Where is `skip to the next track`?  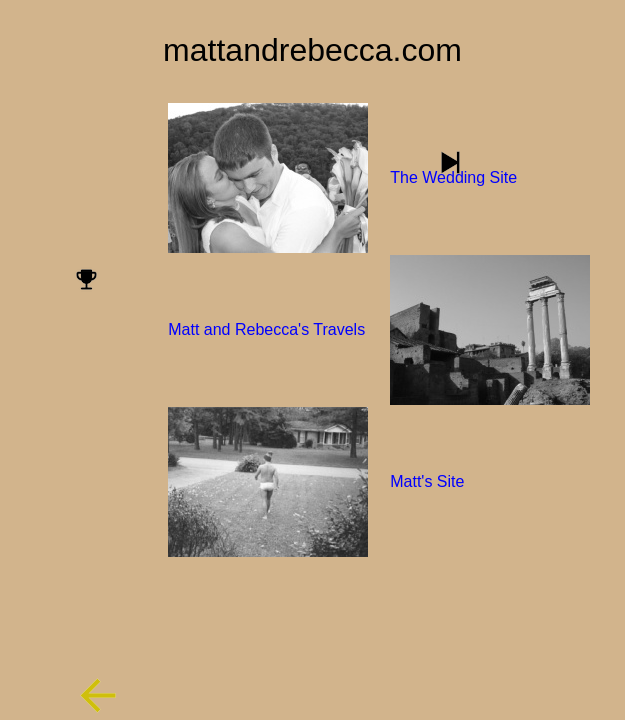 skip to the next track is located at coordinates (450, 162).